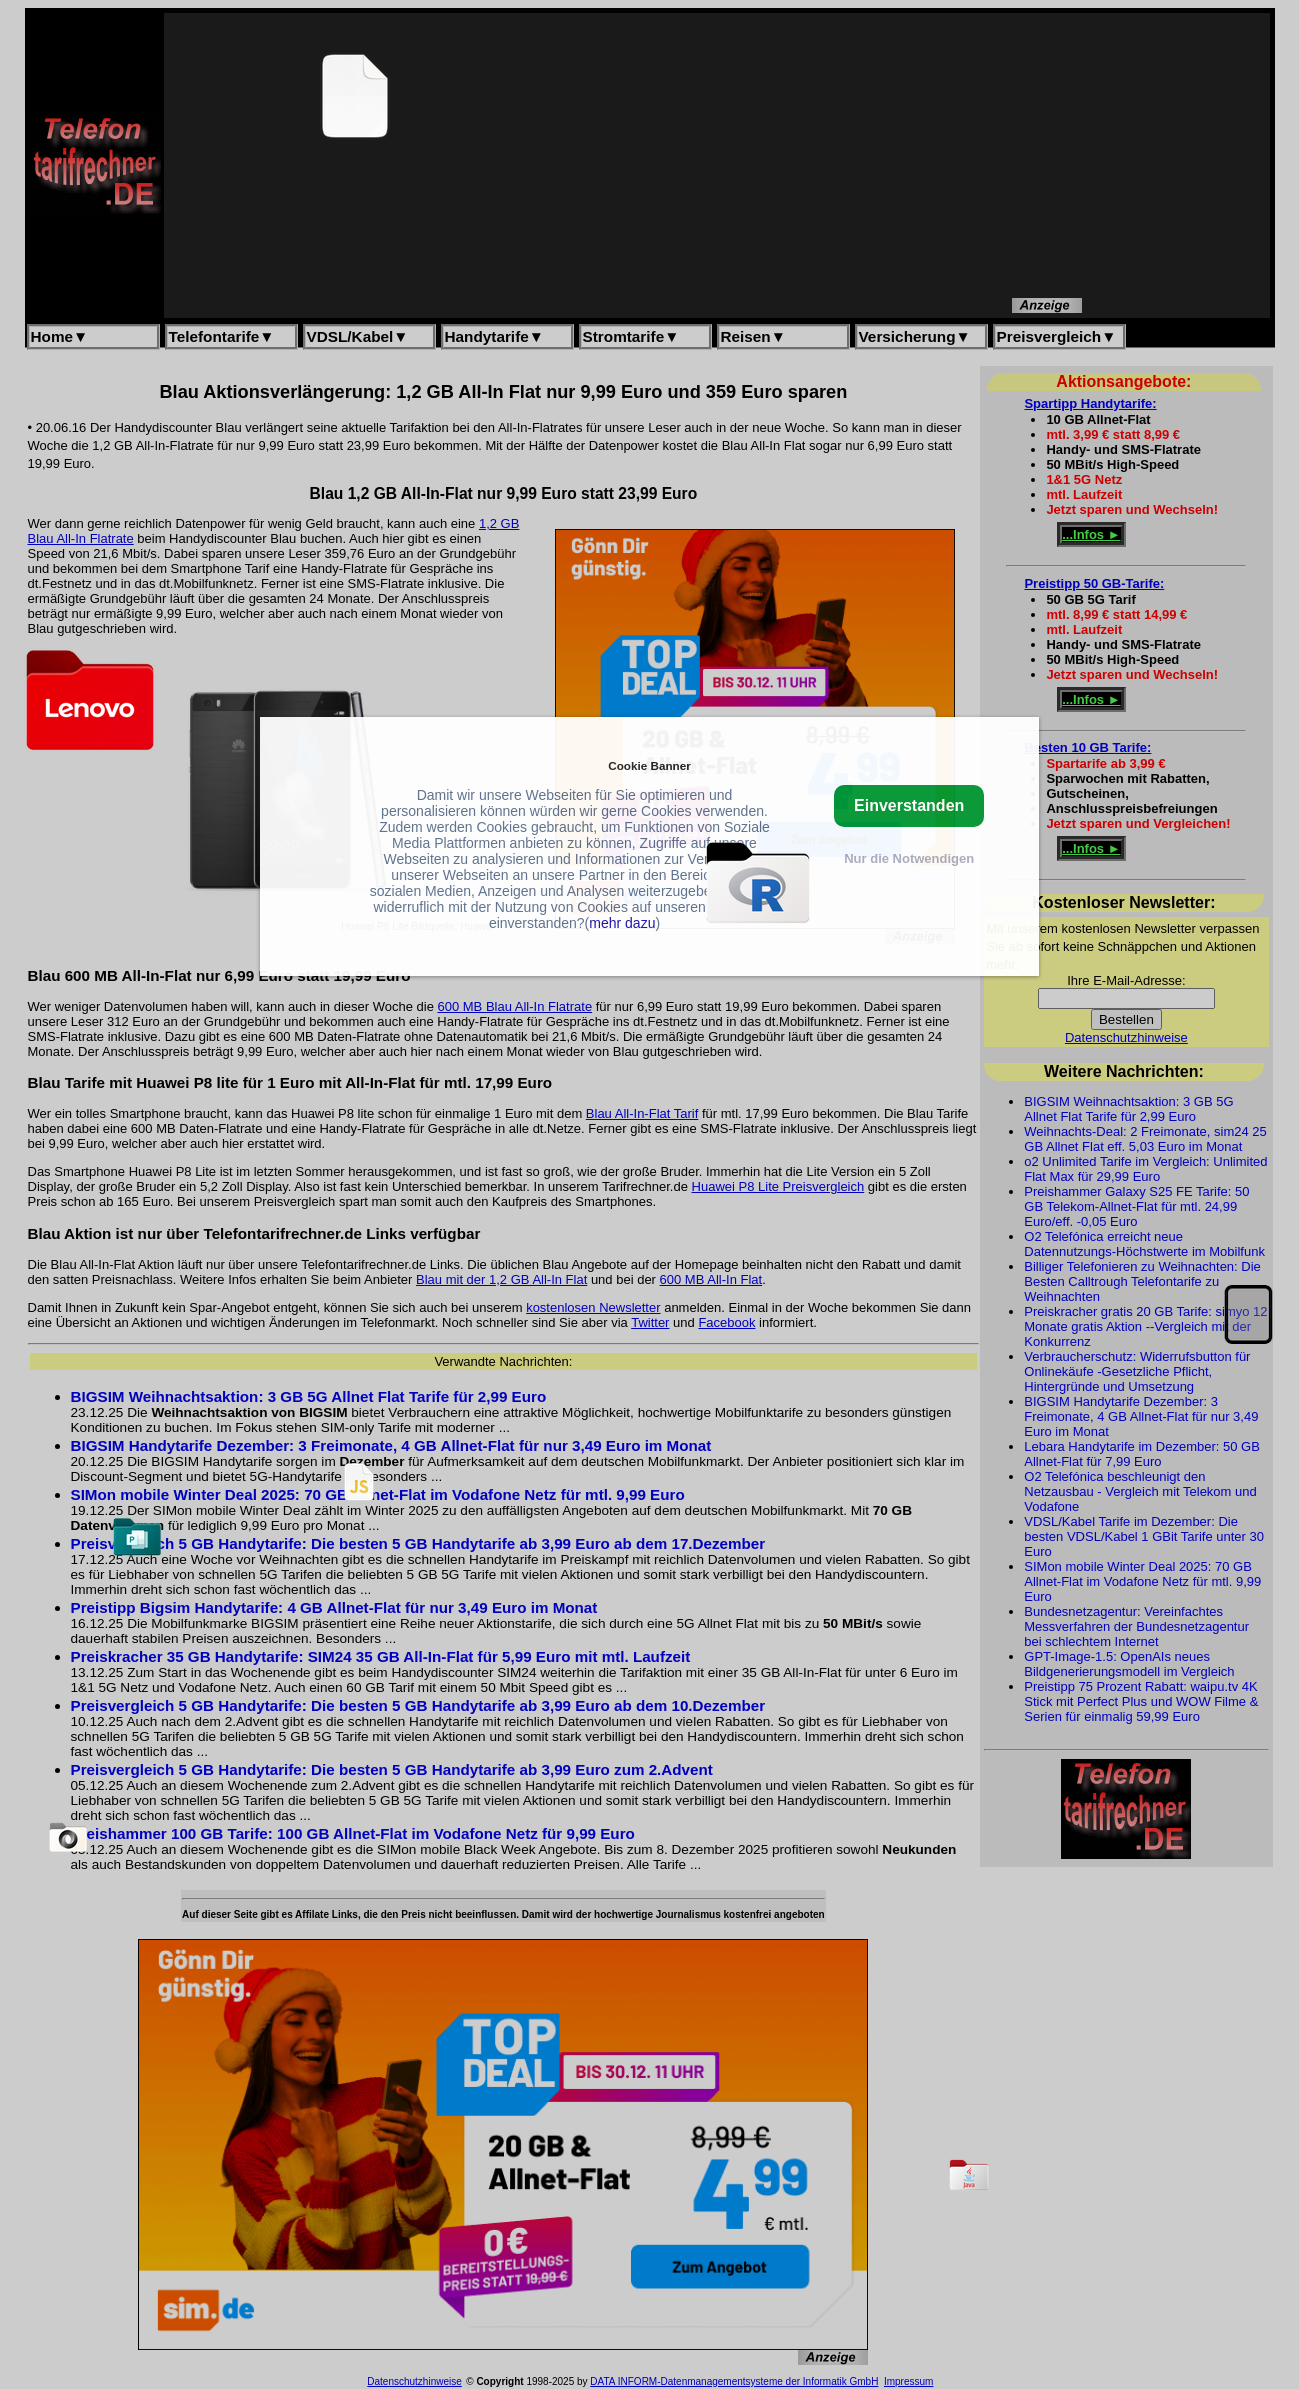  Describe the element at coordinates (757, 885) in the screenshot. I see `open folder containing R project files` at that location.